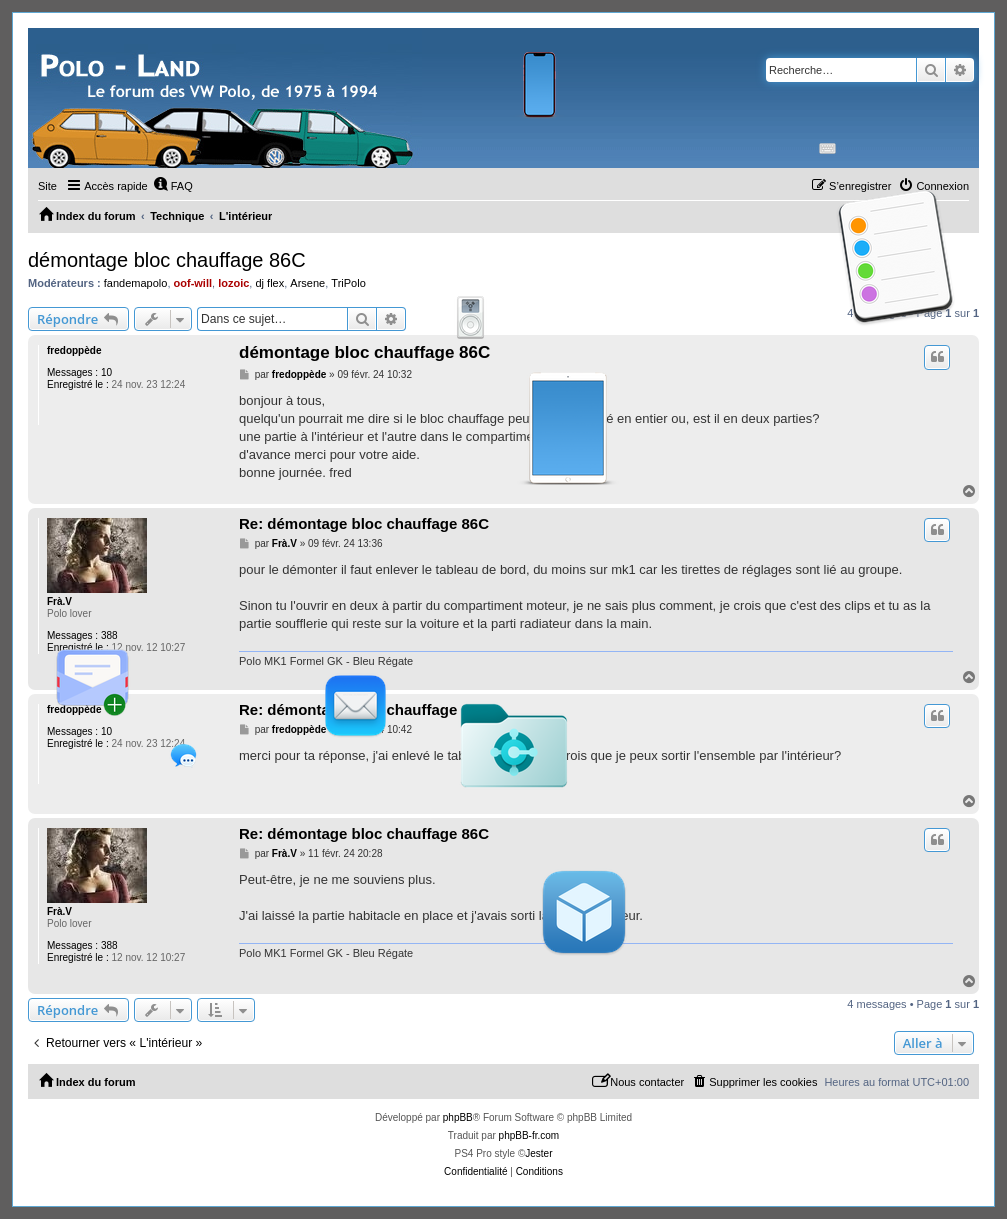 The height and width of the screenshot is (1219, 1007). Describe the element at coordinates (568, 429) in the screenshot. I see `iPad Air 3 with cellular connectivity` at that location.